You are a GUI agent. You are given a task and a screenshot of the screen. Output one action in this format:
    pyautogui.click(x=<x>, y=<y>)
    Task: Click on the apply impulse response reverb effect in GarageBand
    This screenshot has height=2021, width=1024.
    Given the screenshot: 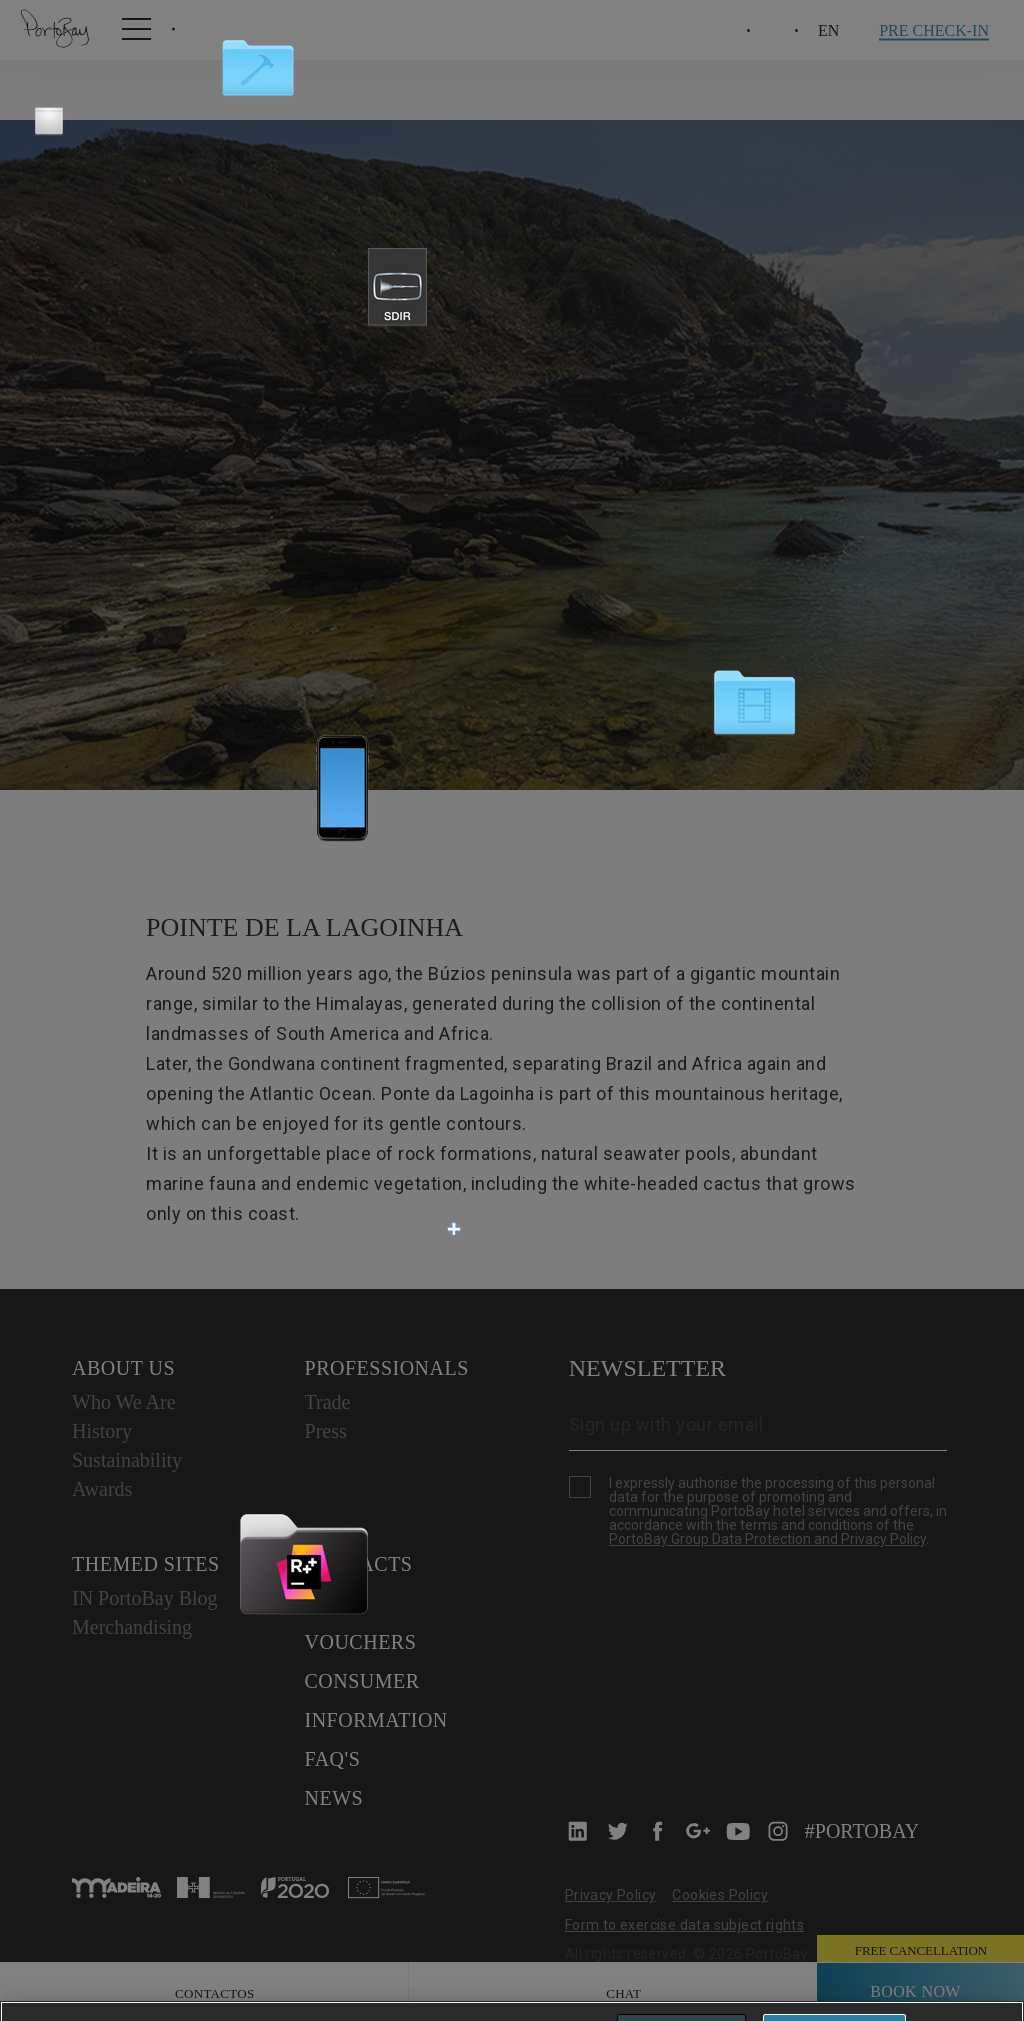 What is the action you would take?
    pyautogui.click(x=397, y=288)
    